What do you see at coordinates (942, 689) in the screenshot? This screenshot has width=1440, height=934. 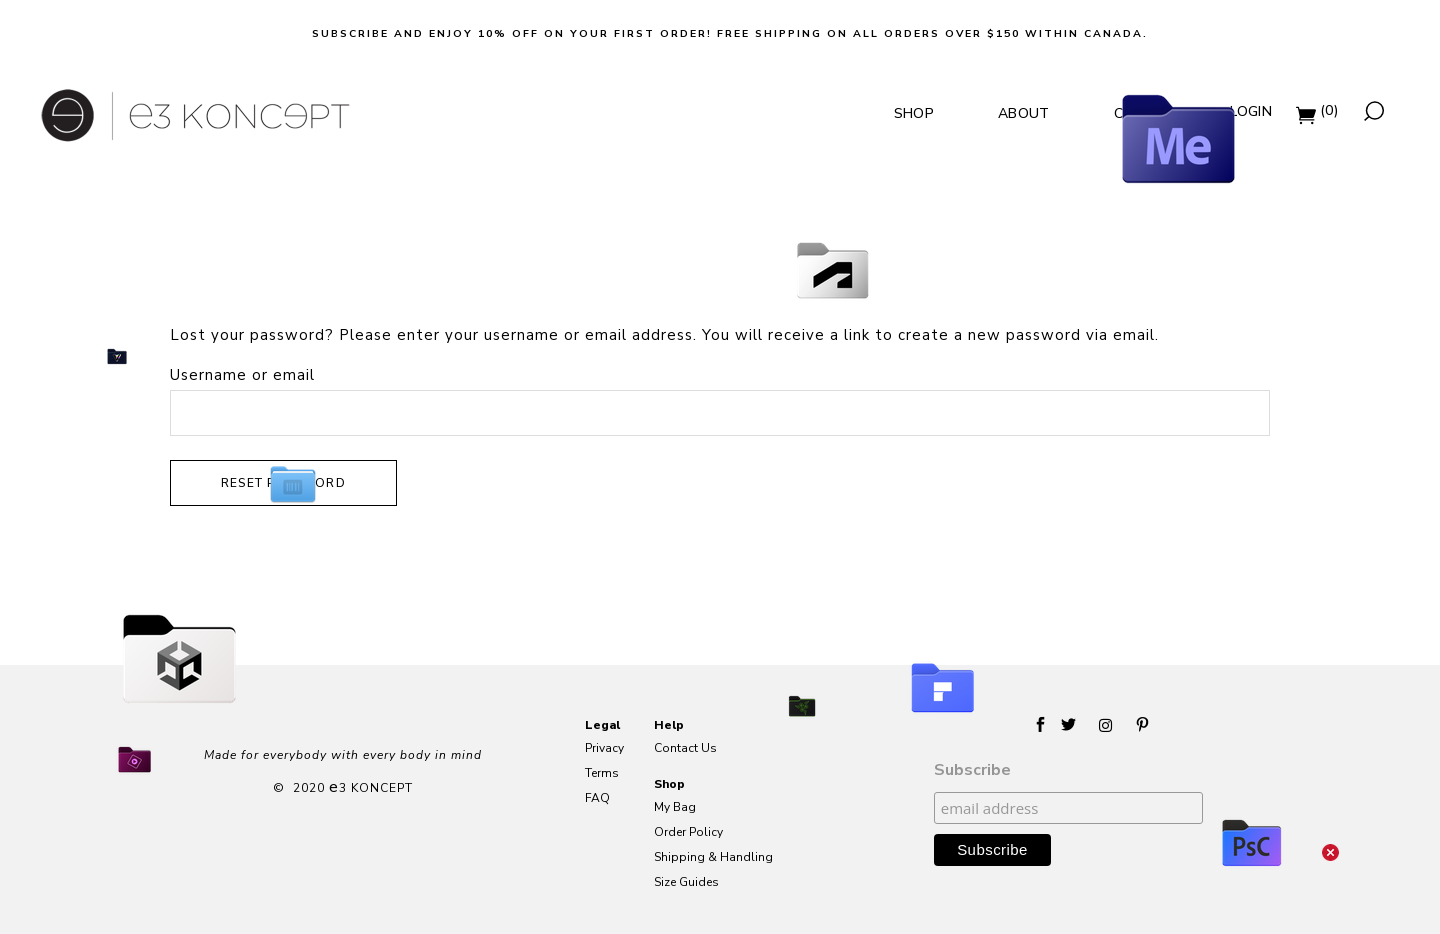 I see `open wondershare pdfreader documents folder` at bounding box center [942, 689].